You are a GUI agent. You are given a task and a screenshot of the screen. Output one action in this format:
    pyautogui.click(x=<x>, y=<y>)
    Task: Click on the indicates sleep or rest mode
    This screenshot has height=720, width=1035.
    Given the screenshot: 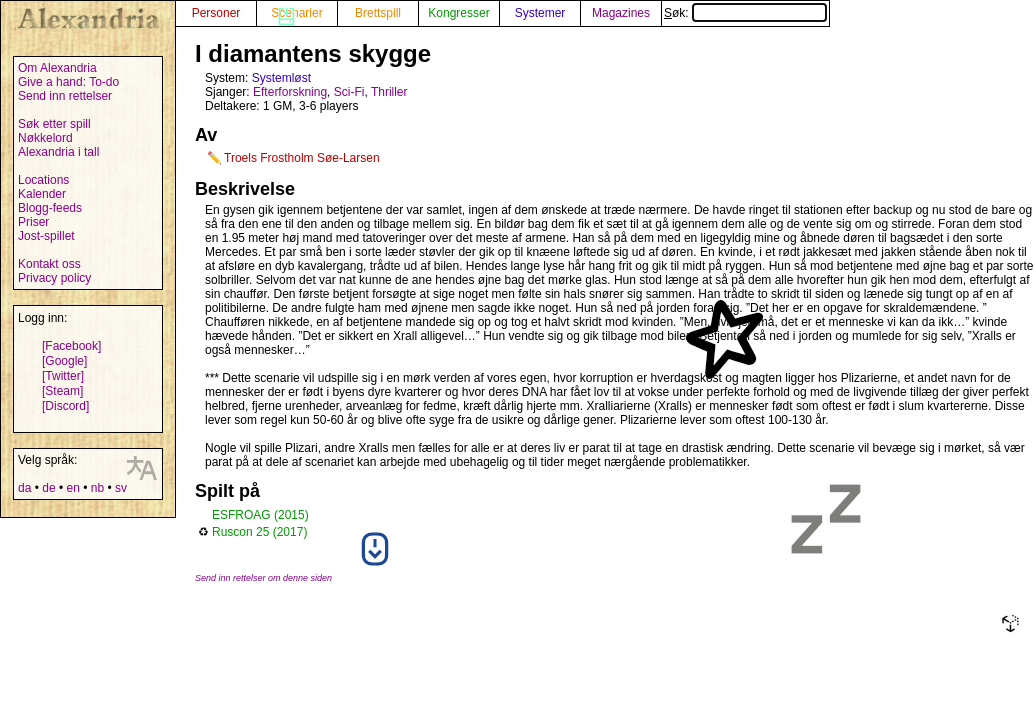 What is the action you would take?
    pyautogui.click(x=826, y=519)
    